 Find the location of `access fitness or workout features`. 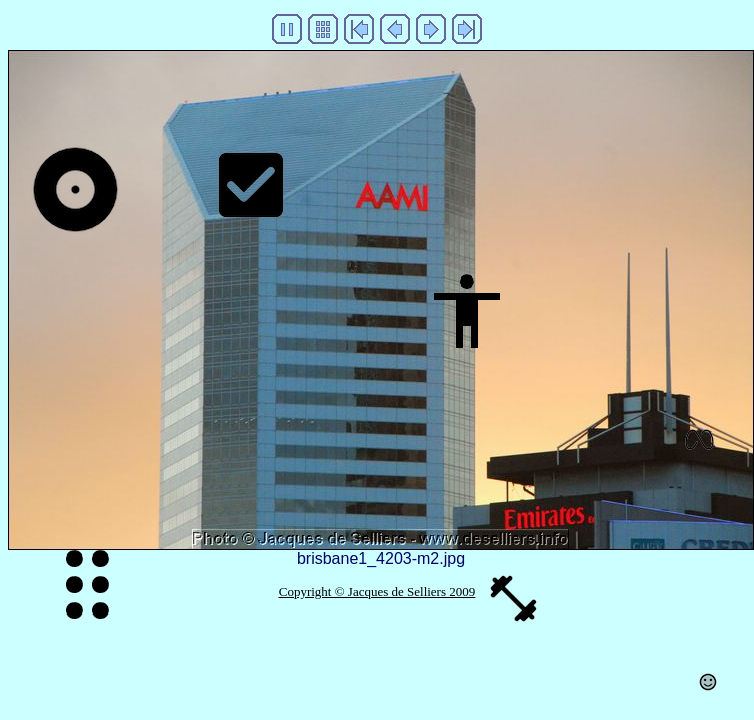

access fitness or workout features is located at coordinates (513, 598).